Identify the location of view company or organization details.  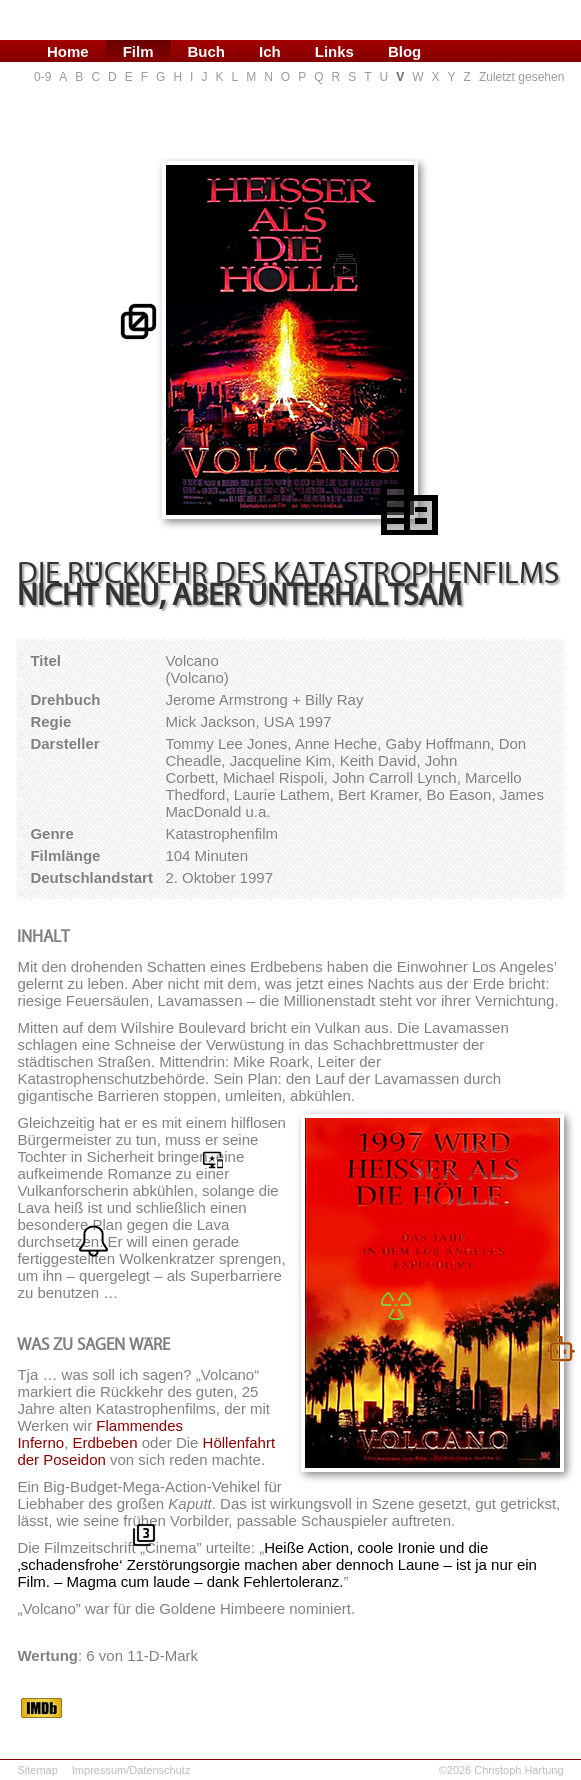
(409, 509).